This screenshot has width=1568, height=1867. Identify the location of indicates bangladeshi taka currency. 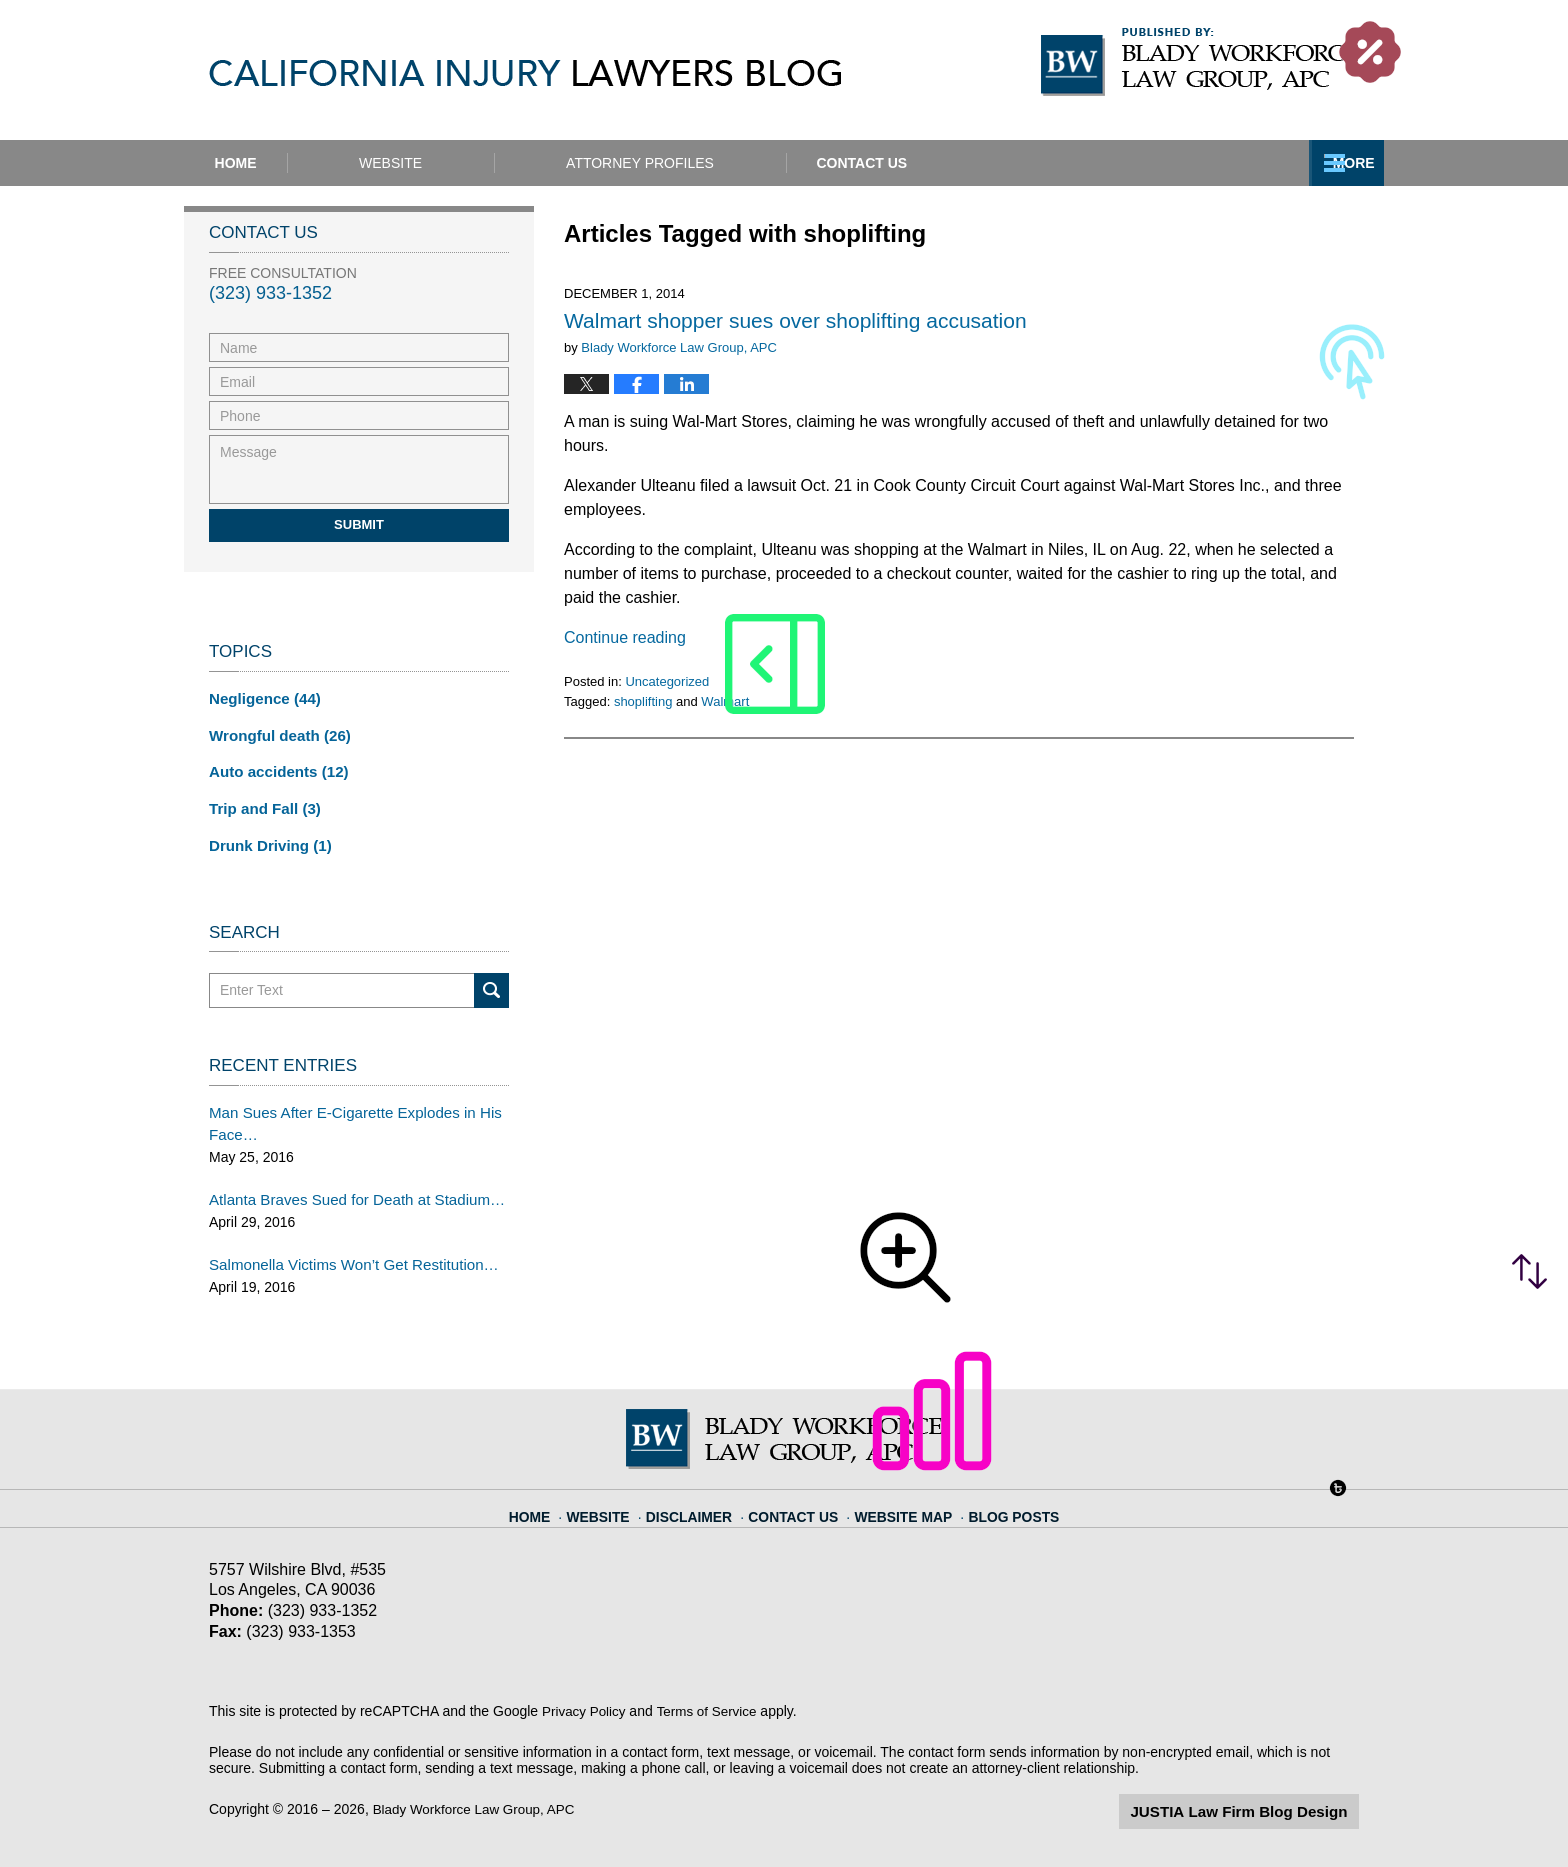
(1338, 1488).